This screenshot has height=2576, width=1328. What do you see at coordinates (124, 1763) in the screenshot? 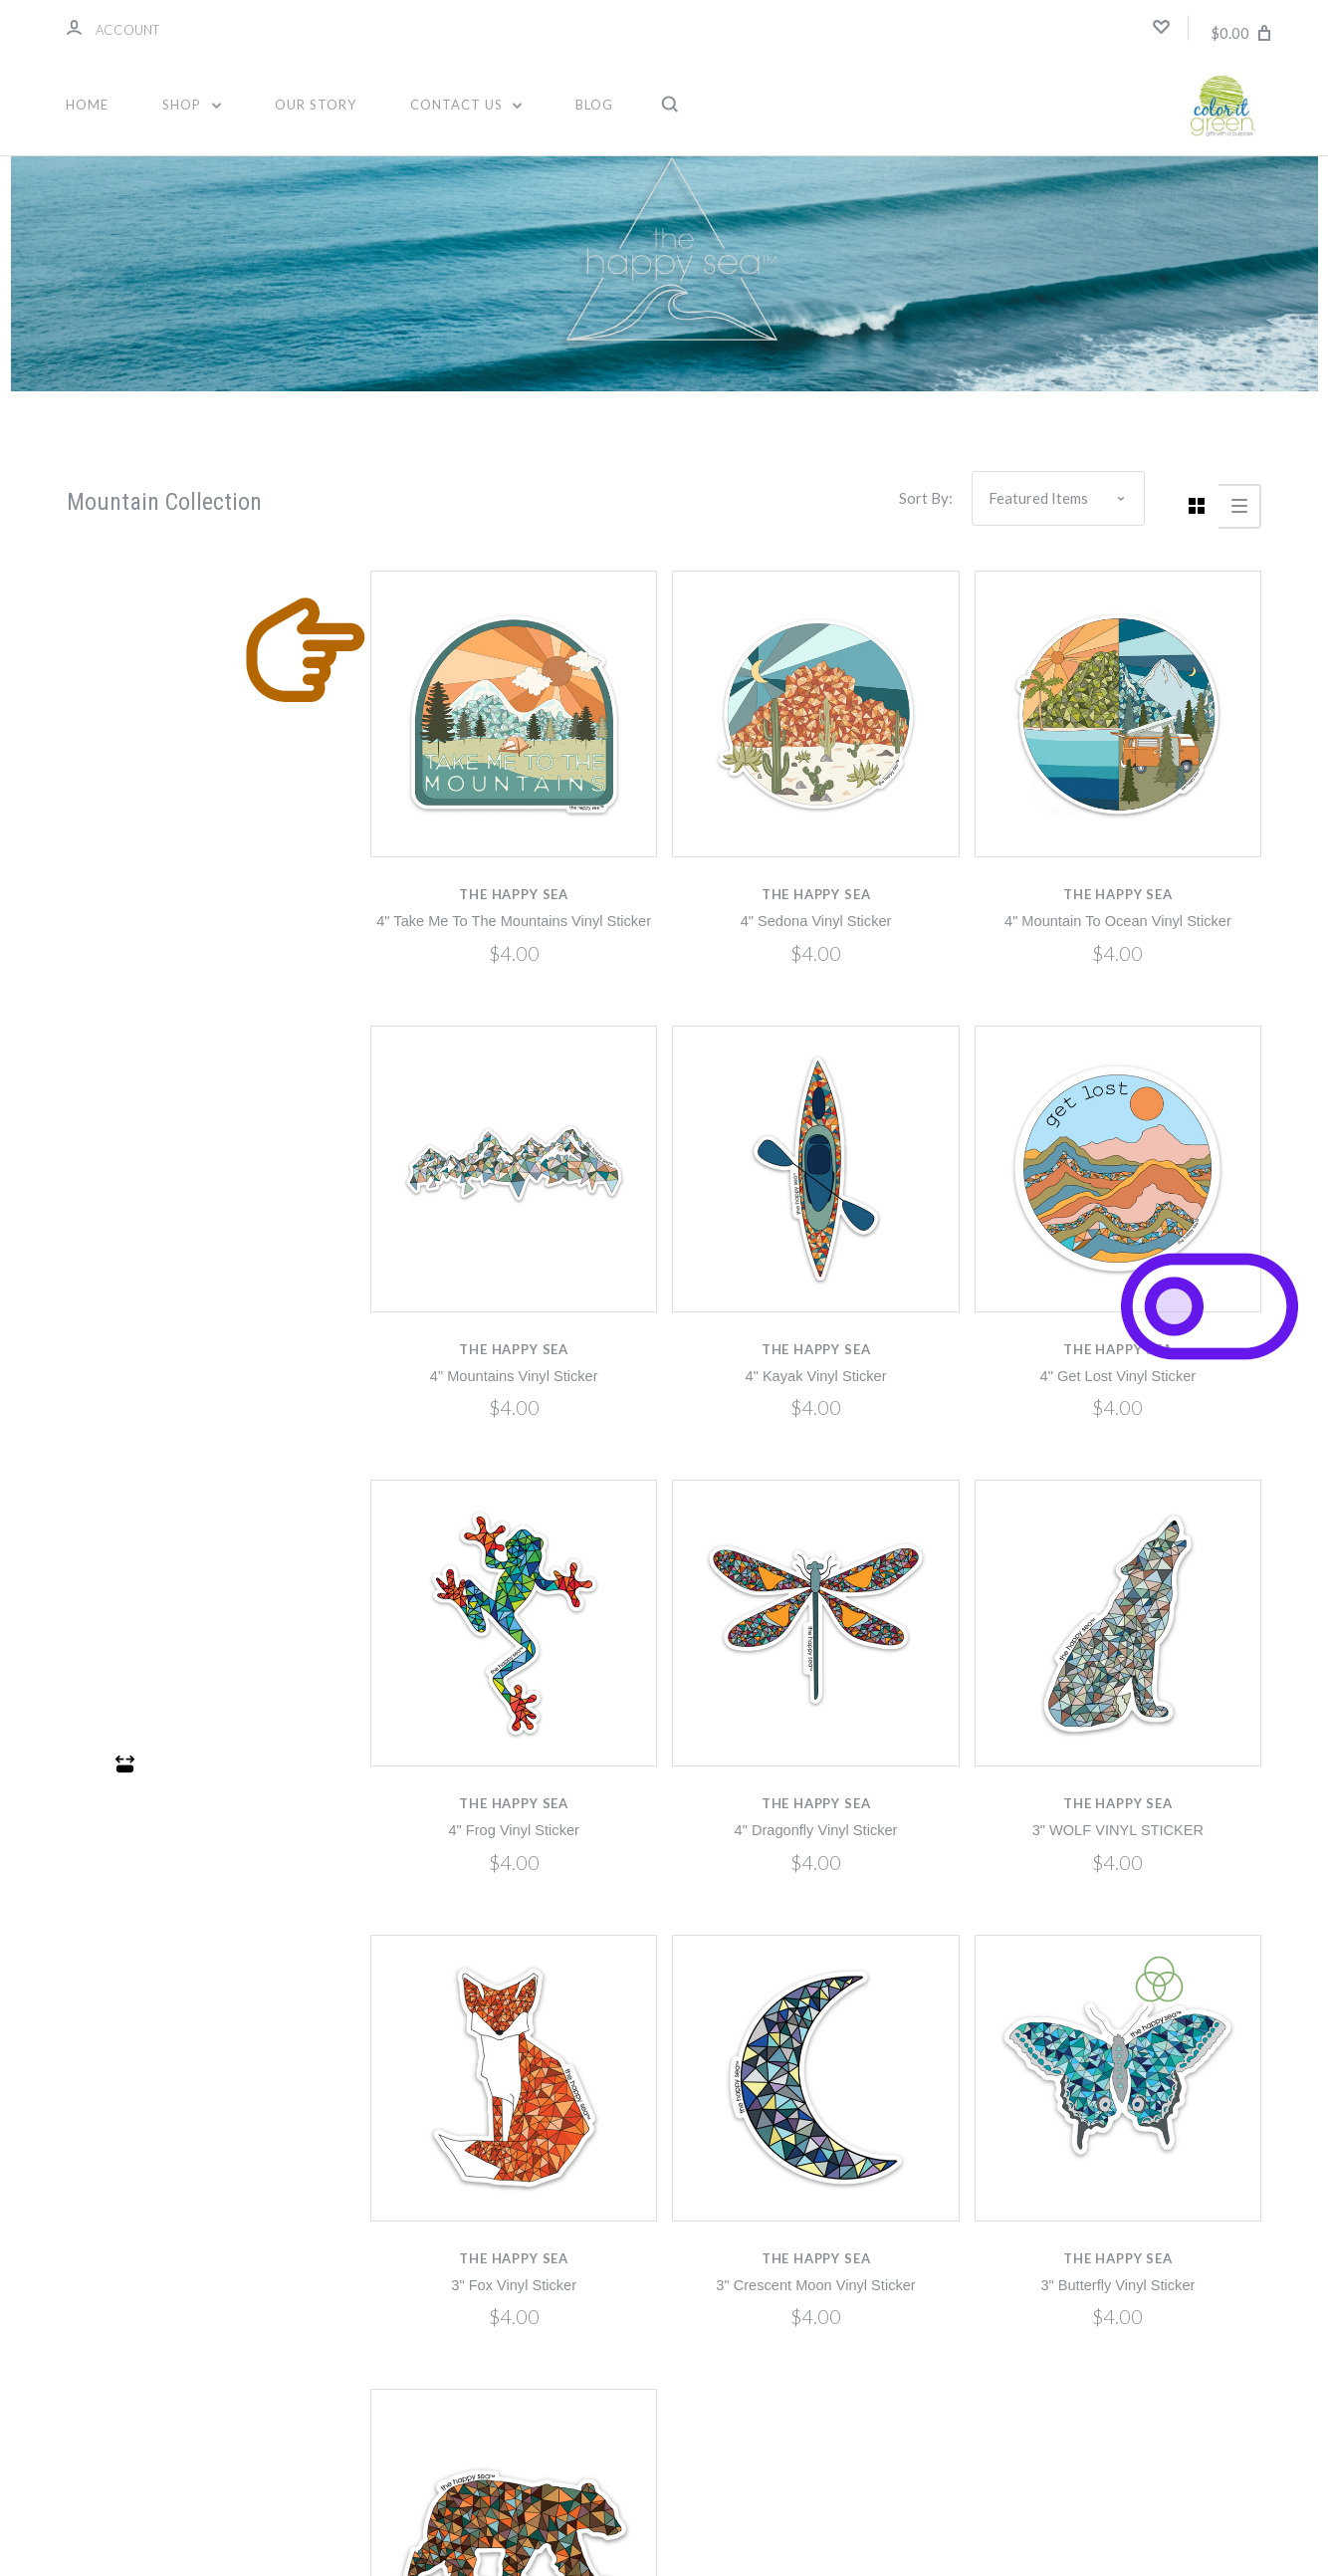
I see `auto-fit content to container width` at bounding box center [124, 1763].